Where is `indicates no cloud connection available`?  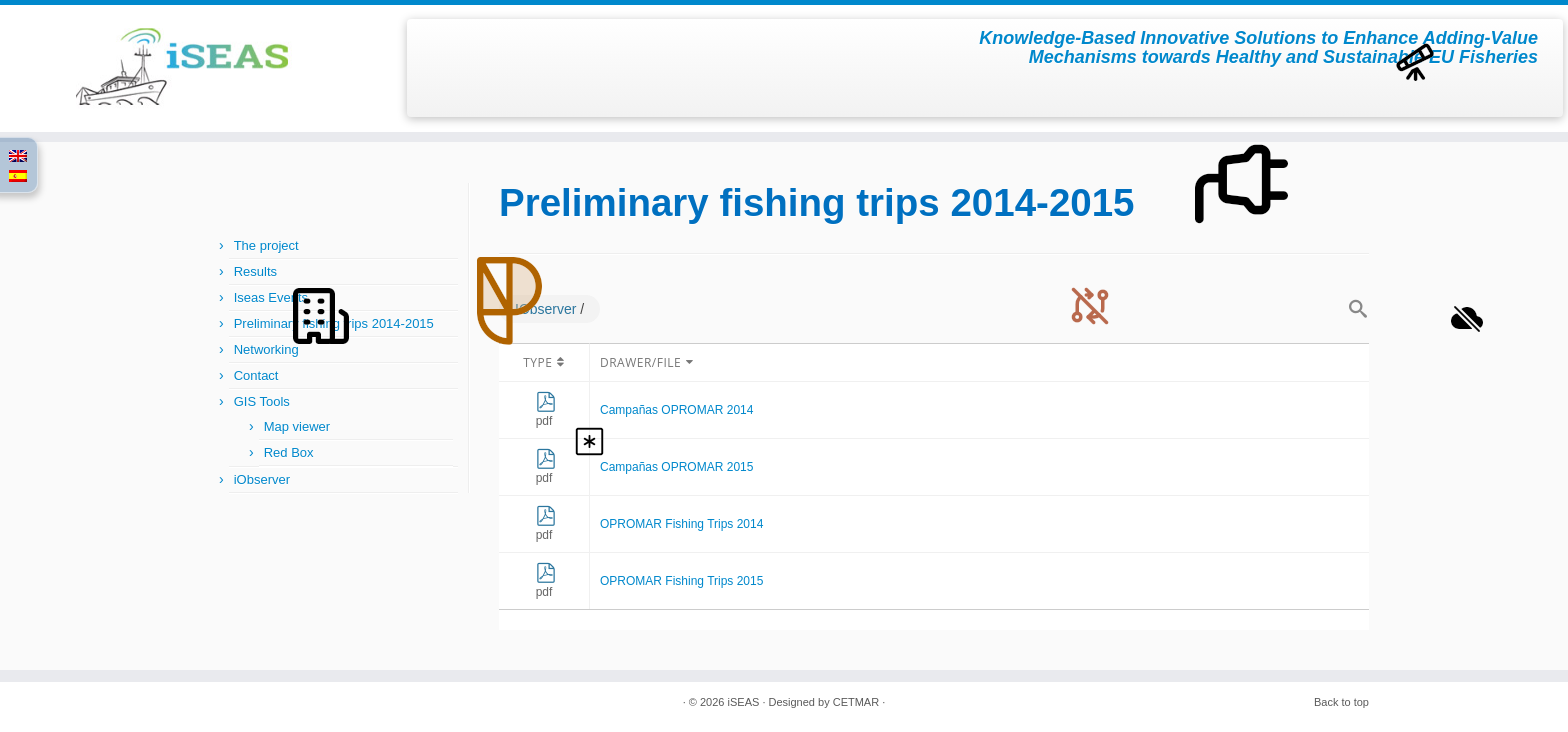 indicates no cloud connection available is located at coordinates (1467, 319).